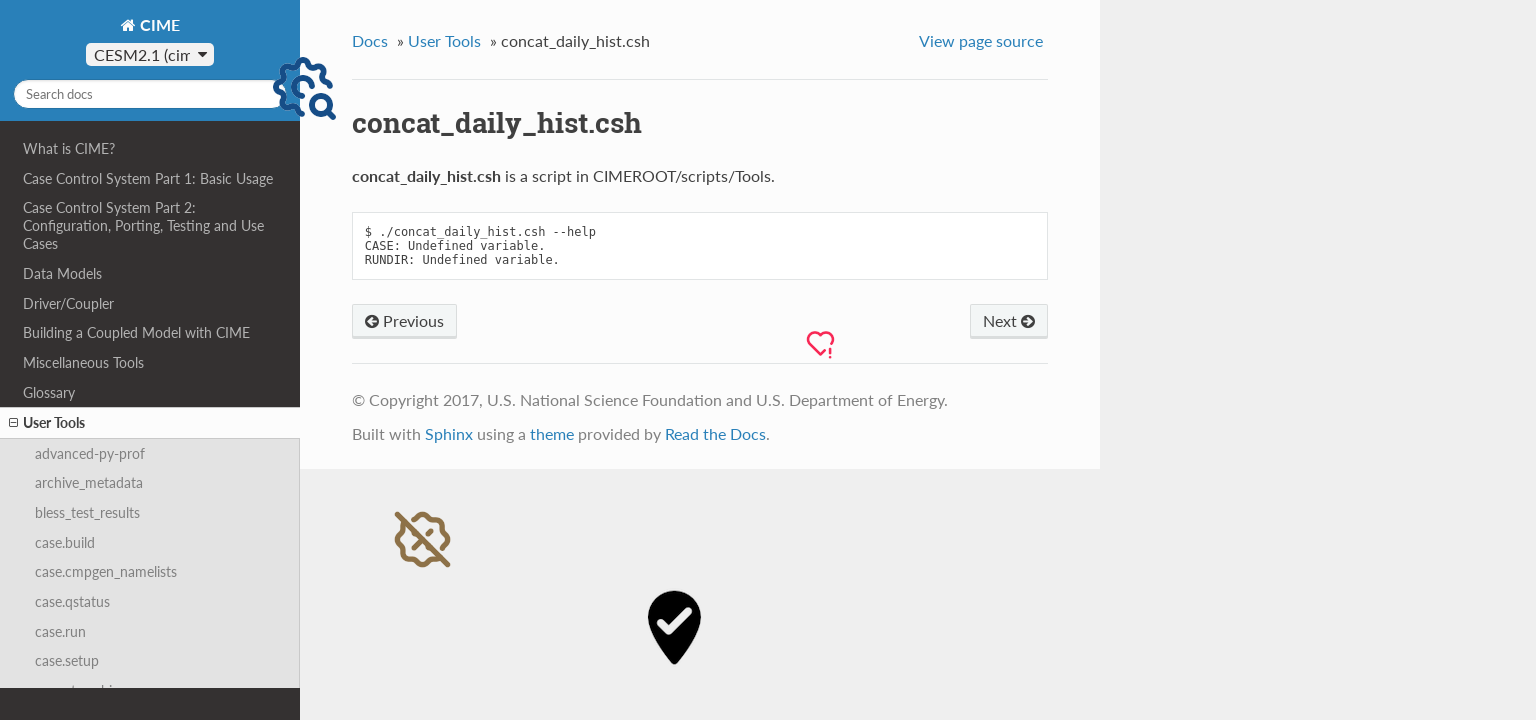  I want to click on search within settings or preferences, so click(303, 87).